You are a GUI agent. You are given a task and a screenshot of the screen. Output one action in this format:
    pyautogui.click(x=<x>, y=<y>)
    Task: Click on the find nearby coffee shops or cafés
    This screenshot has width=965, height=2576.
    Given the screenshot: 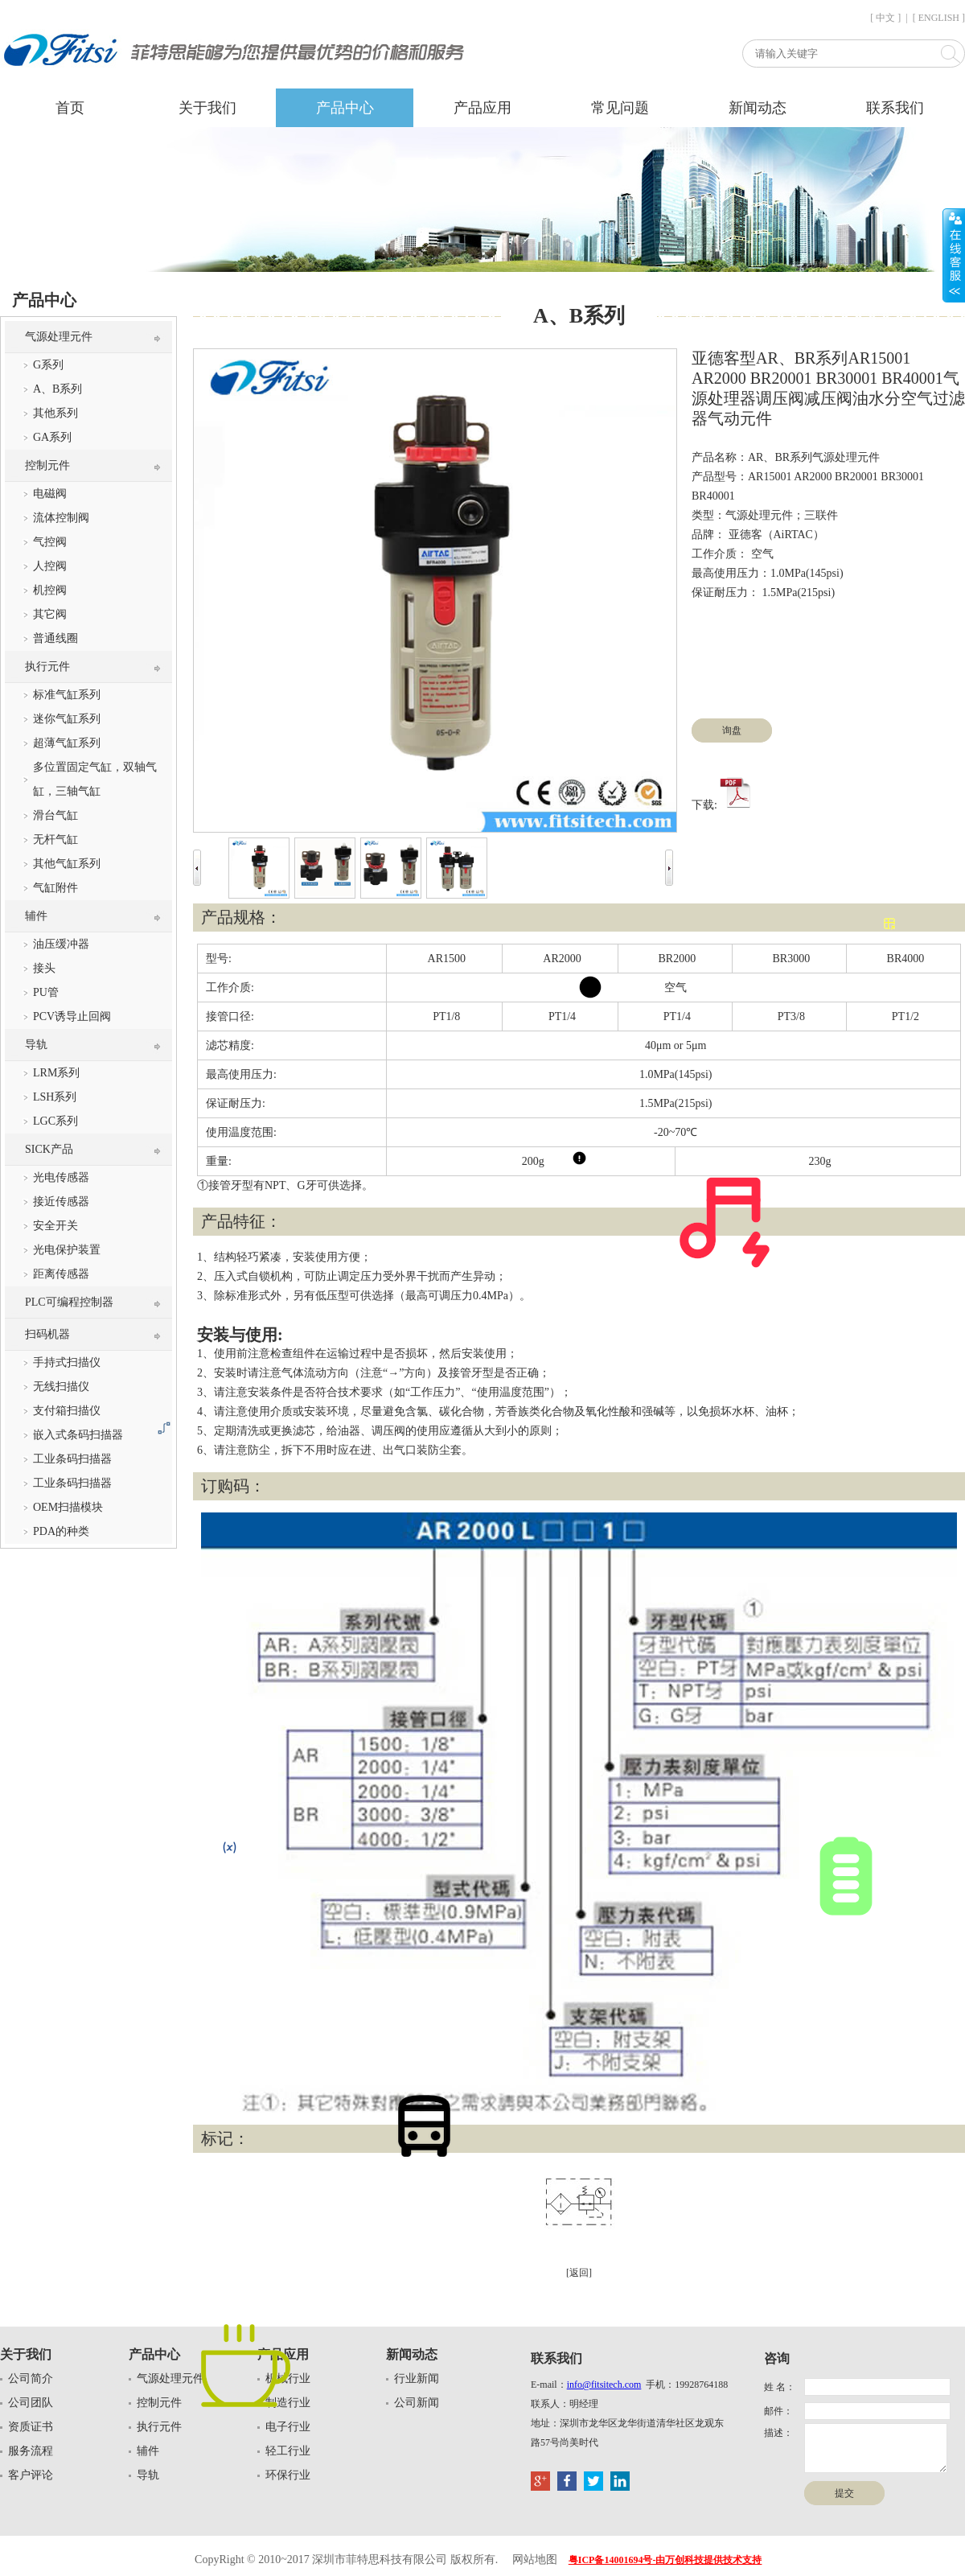 What is the action you would take?
    pyautogui.click(x=242, y=2368)
    